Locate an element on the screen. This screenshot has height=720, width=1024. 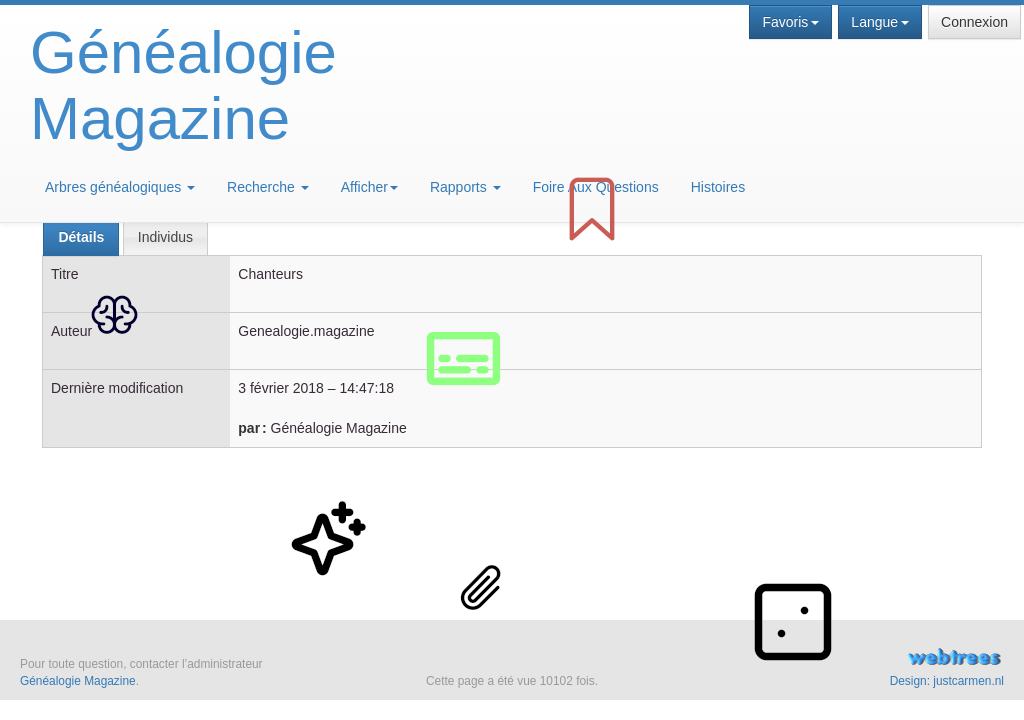
attach a file to your message is located at coordinates (481, 587).